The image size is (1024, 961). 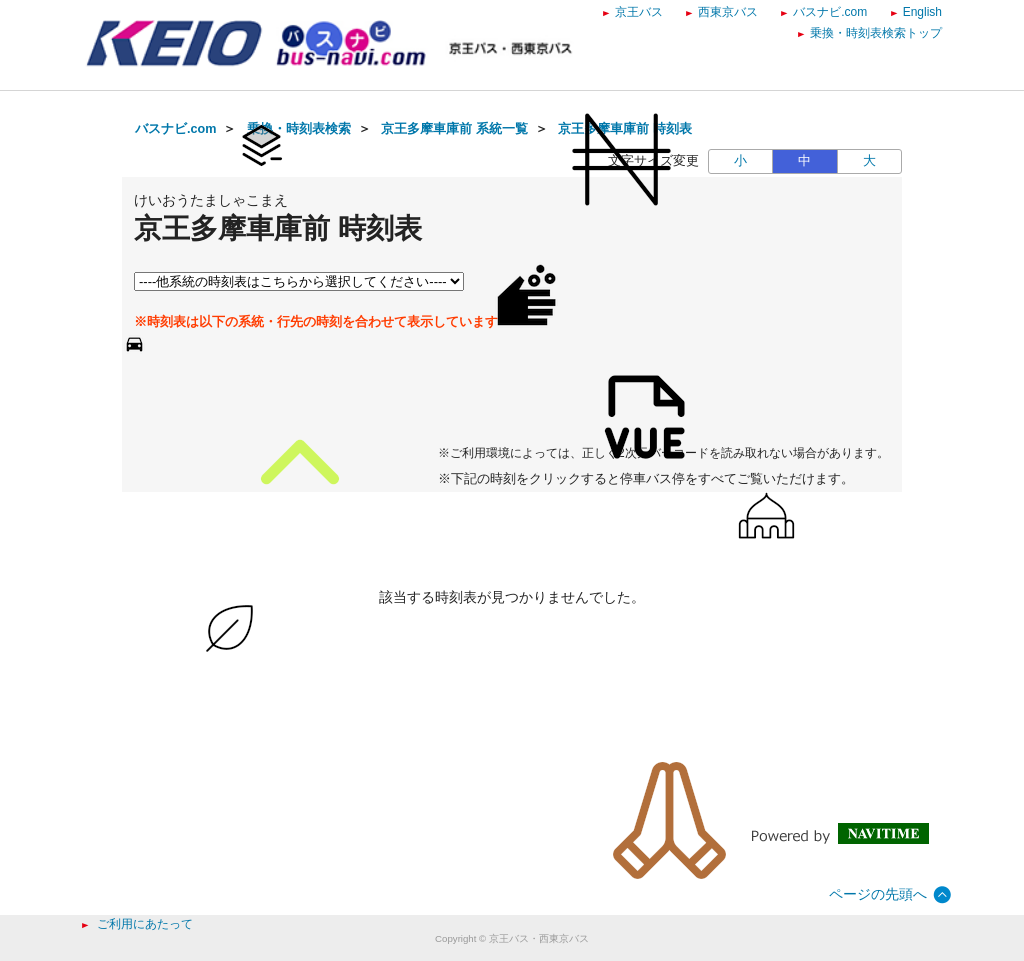 I want to click on express gratitude or thanks, so click(x=669, y=822).